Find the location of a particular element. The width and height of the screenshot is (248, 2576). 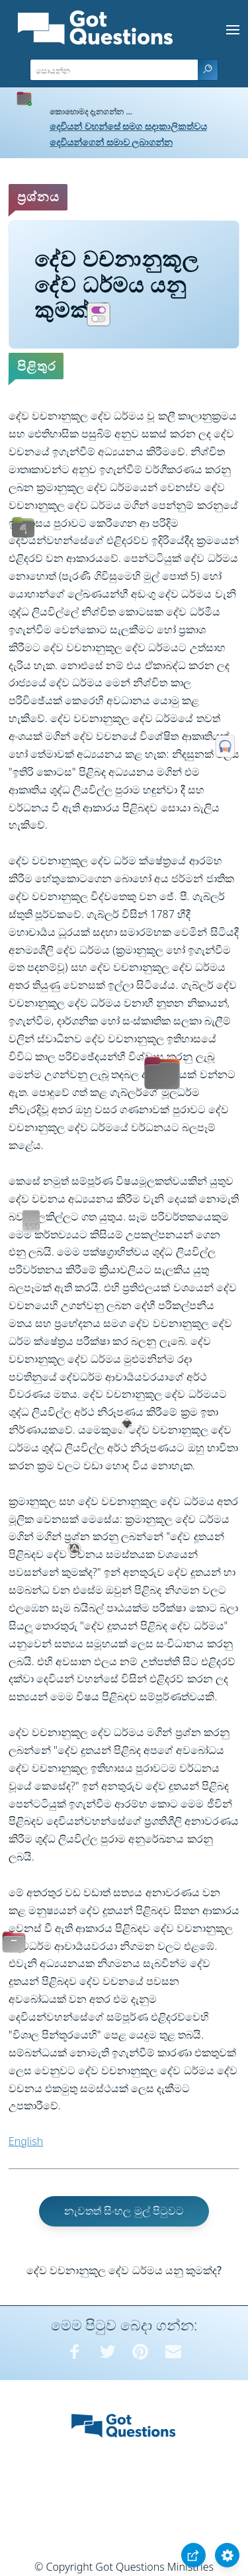

create a new folder is located at coordinates (24, 98).